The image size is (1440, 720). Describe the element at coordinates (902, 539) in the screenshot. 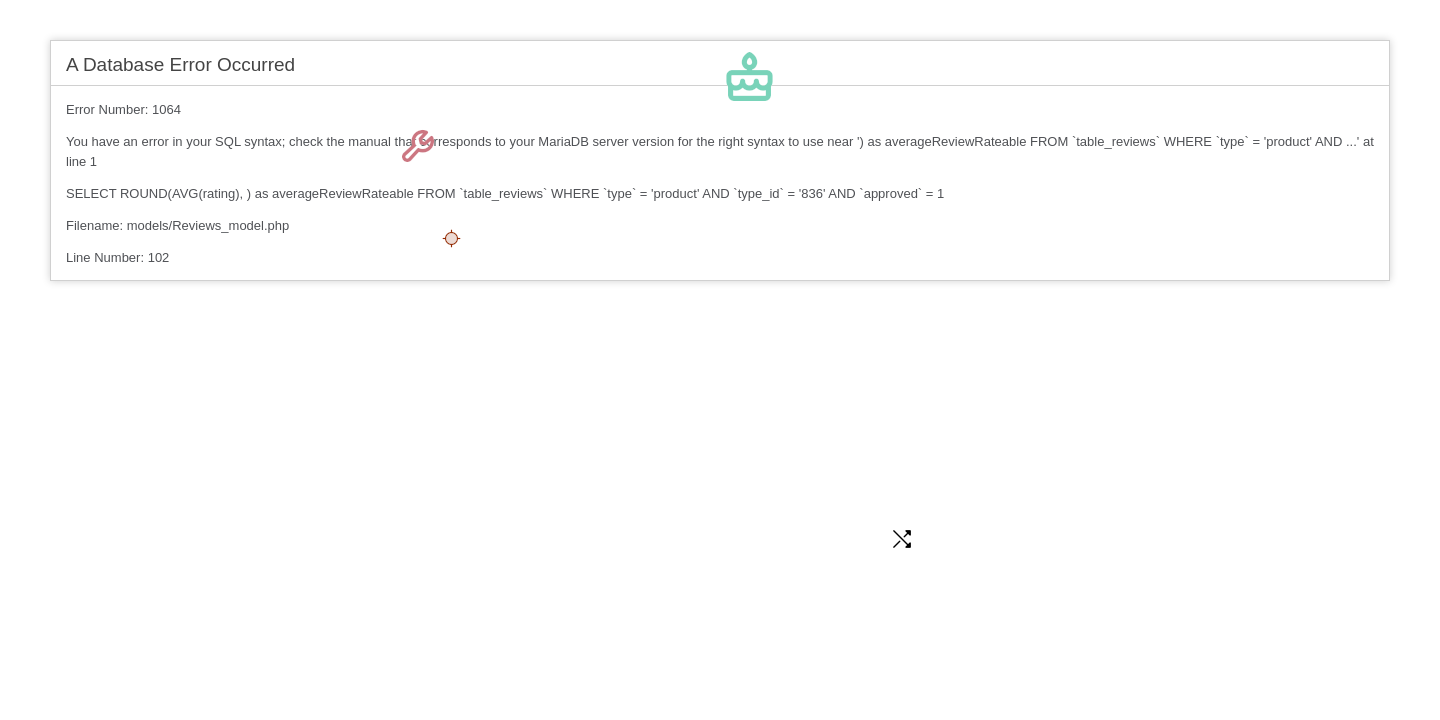

I see `shuffle or randomize playback order` at that location.